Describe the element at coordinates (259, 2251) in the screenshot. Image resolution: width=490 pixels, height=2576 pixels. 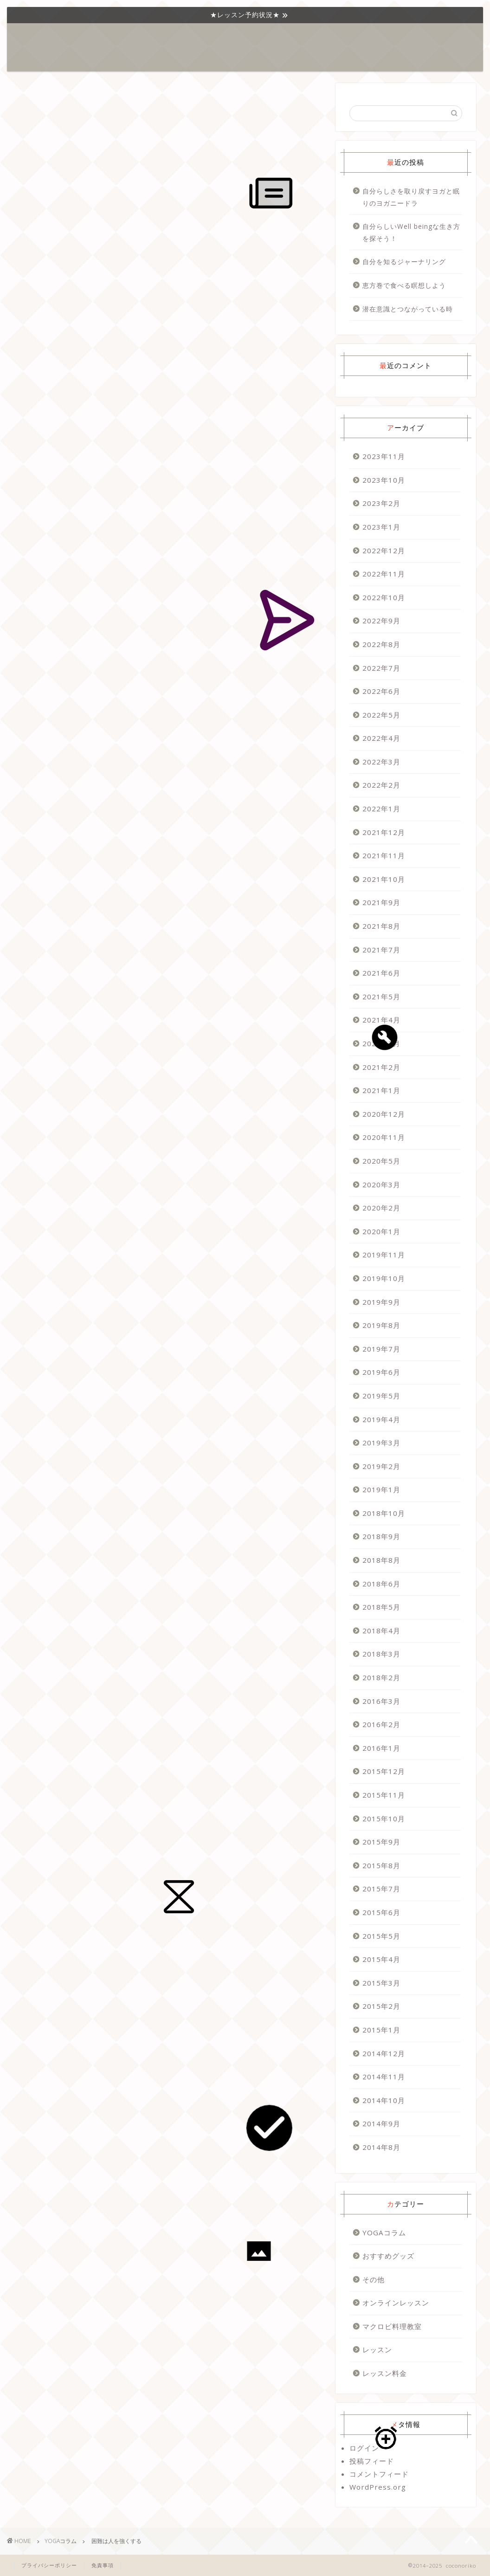
I see `view image at actual size` at that location.